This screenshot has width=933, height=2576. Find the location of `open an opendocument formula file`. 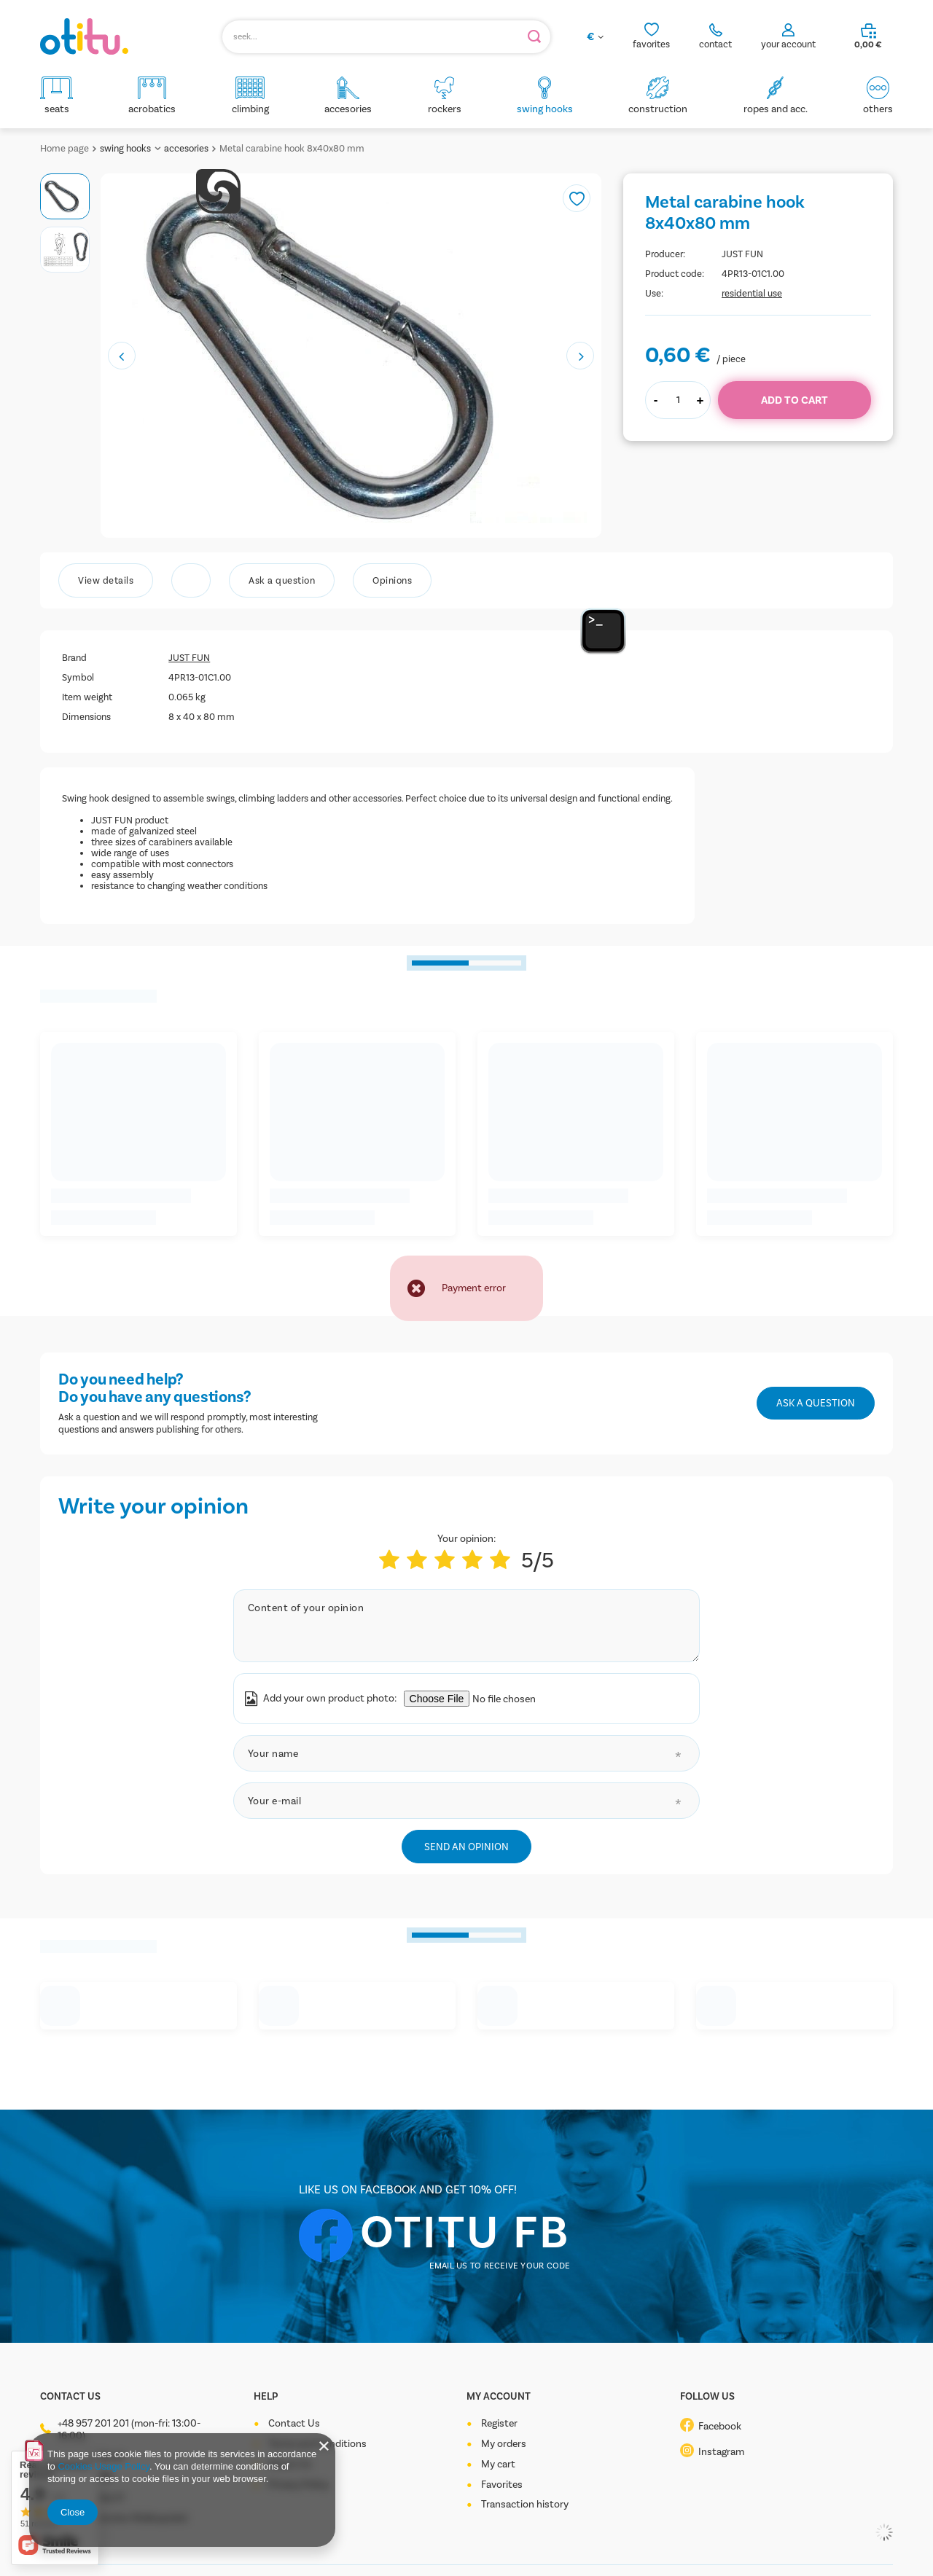

open an opendocument formula file is located at coordinates (34, 2451).